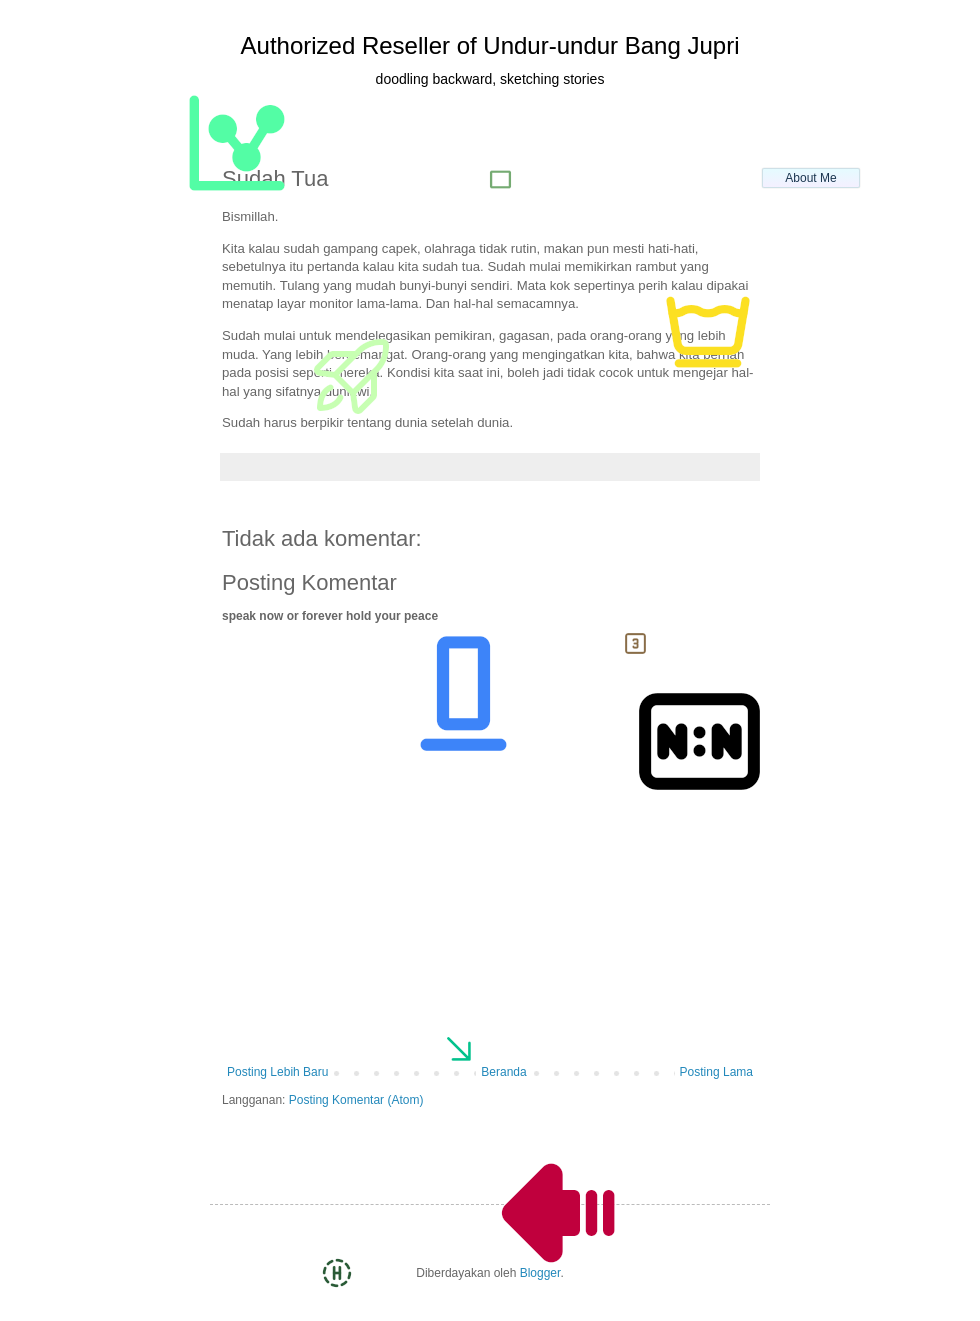 Image resolution: width=980 pixels, height=1321 pixels. Describe the element at coordinates (557, 1213) in the screenshot. I see `go back to previous section` at that location.